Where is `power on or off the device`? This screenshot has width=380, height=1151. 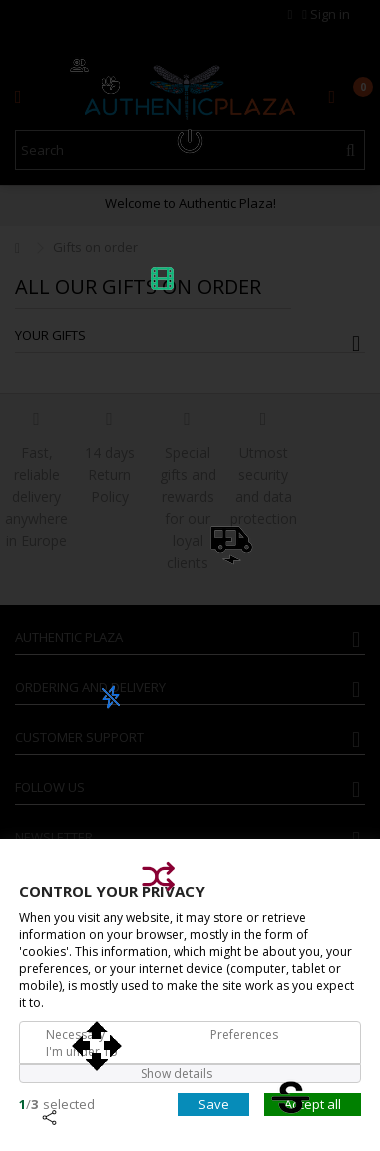 power on or off the device is located at coordinates (190, 141).